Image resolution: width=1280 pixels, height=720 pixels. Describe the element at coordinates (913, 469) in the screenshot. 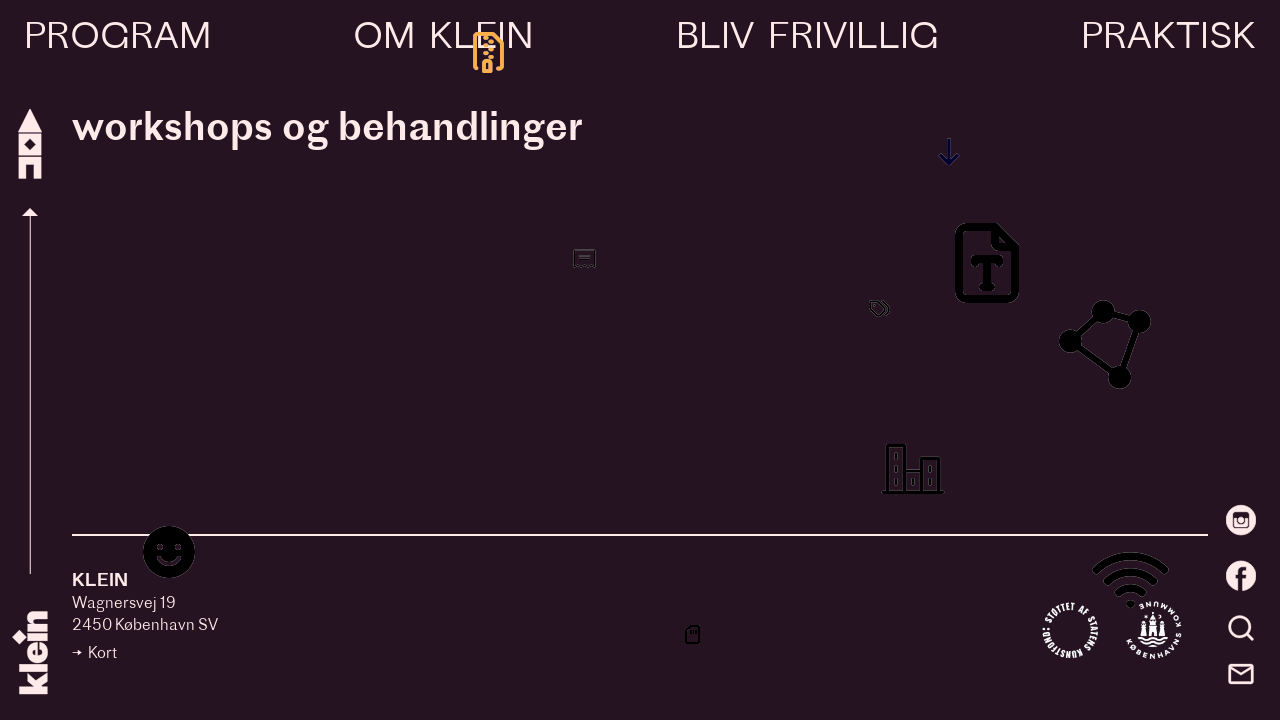

I see `view city or urban locations` at that location.